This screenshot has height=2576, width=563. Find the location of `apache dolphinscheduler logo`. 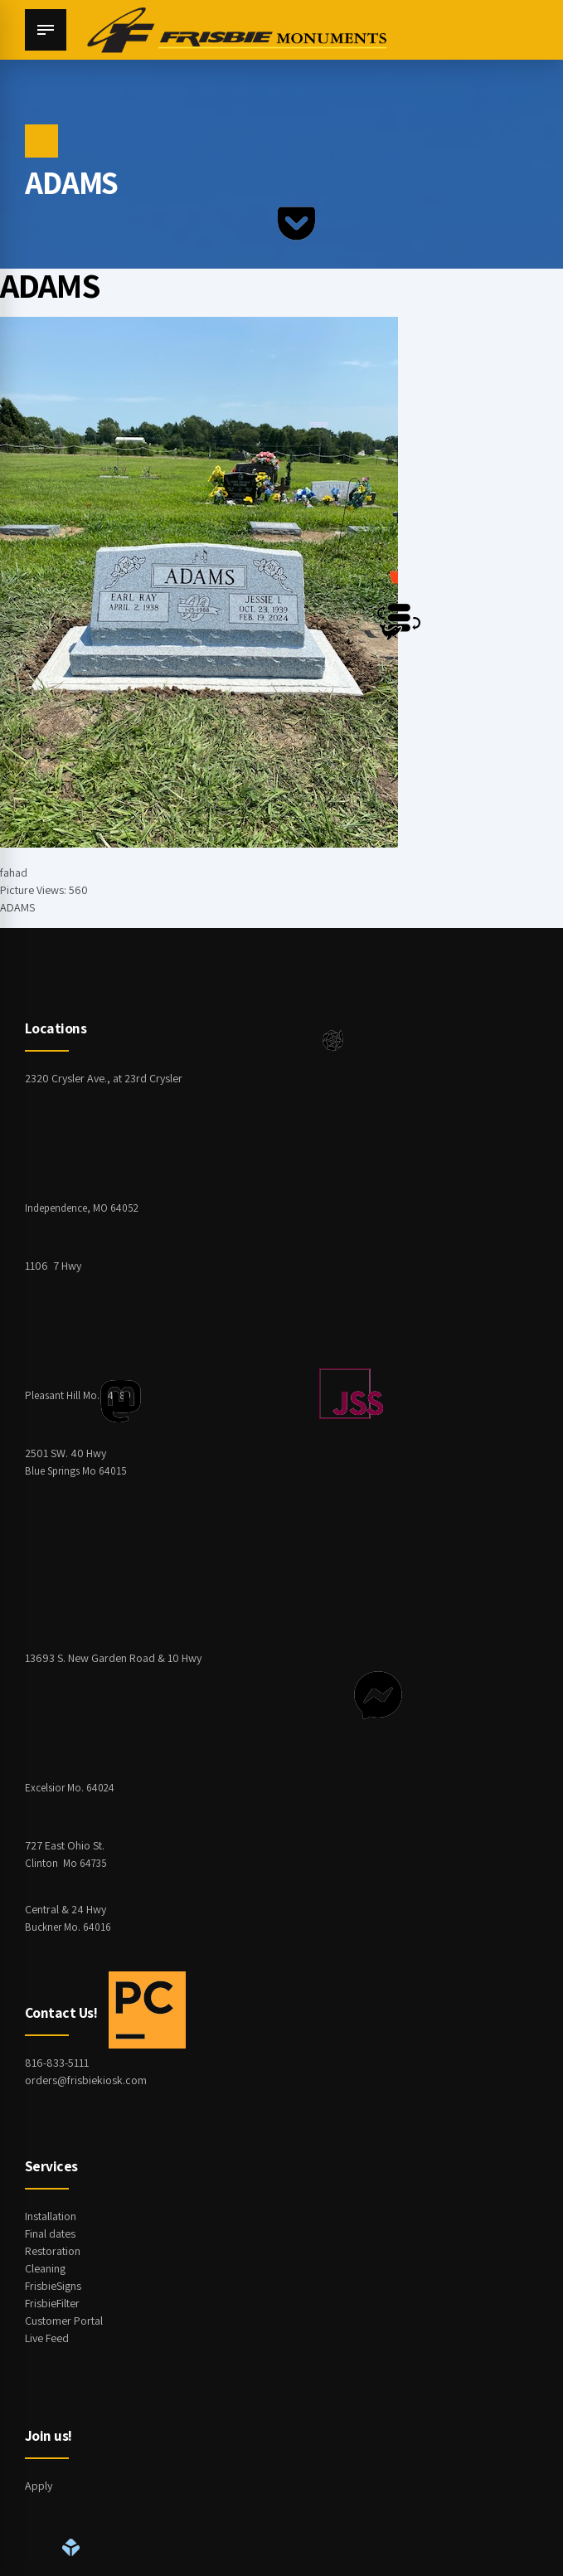

apache dolphinscheduler logo is located at coordinates (399, 622).